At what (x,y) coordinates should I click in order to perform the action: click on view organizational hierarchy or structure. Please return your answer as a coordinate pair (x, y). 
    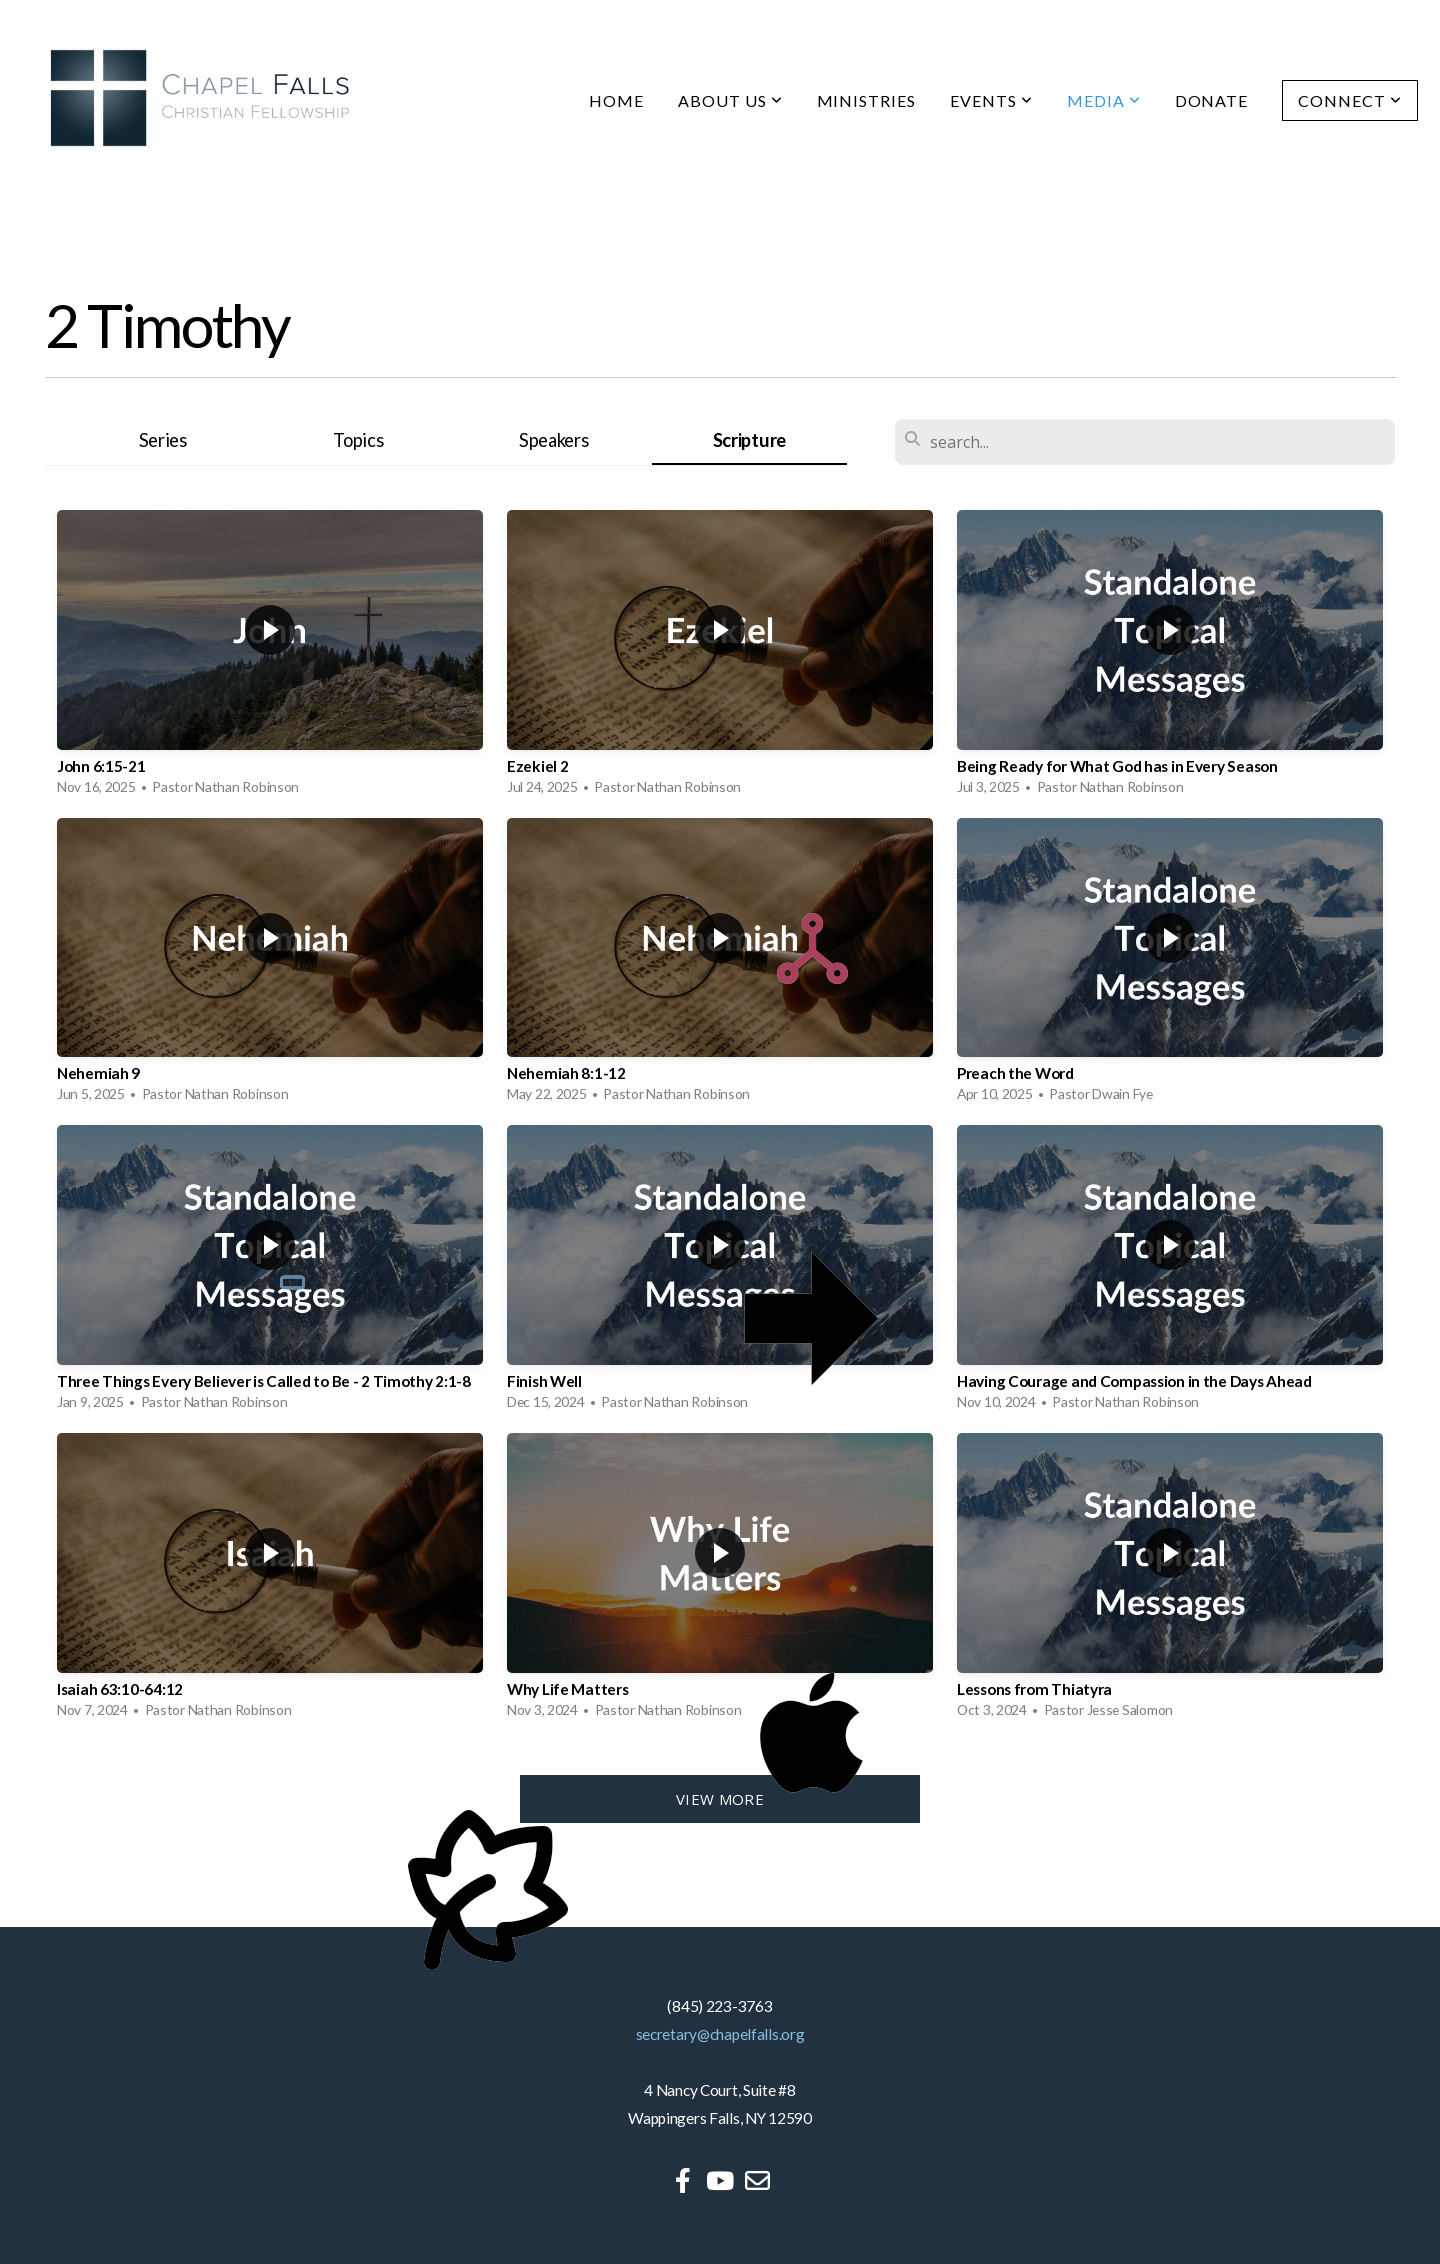
    Looking at the image, I should click on (812, 948).